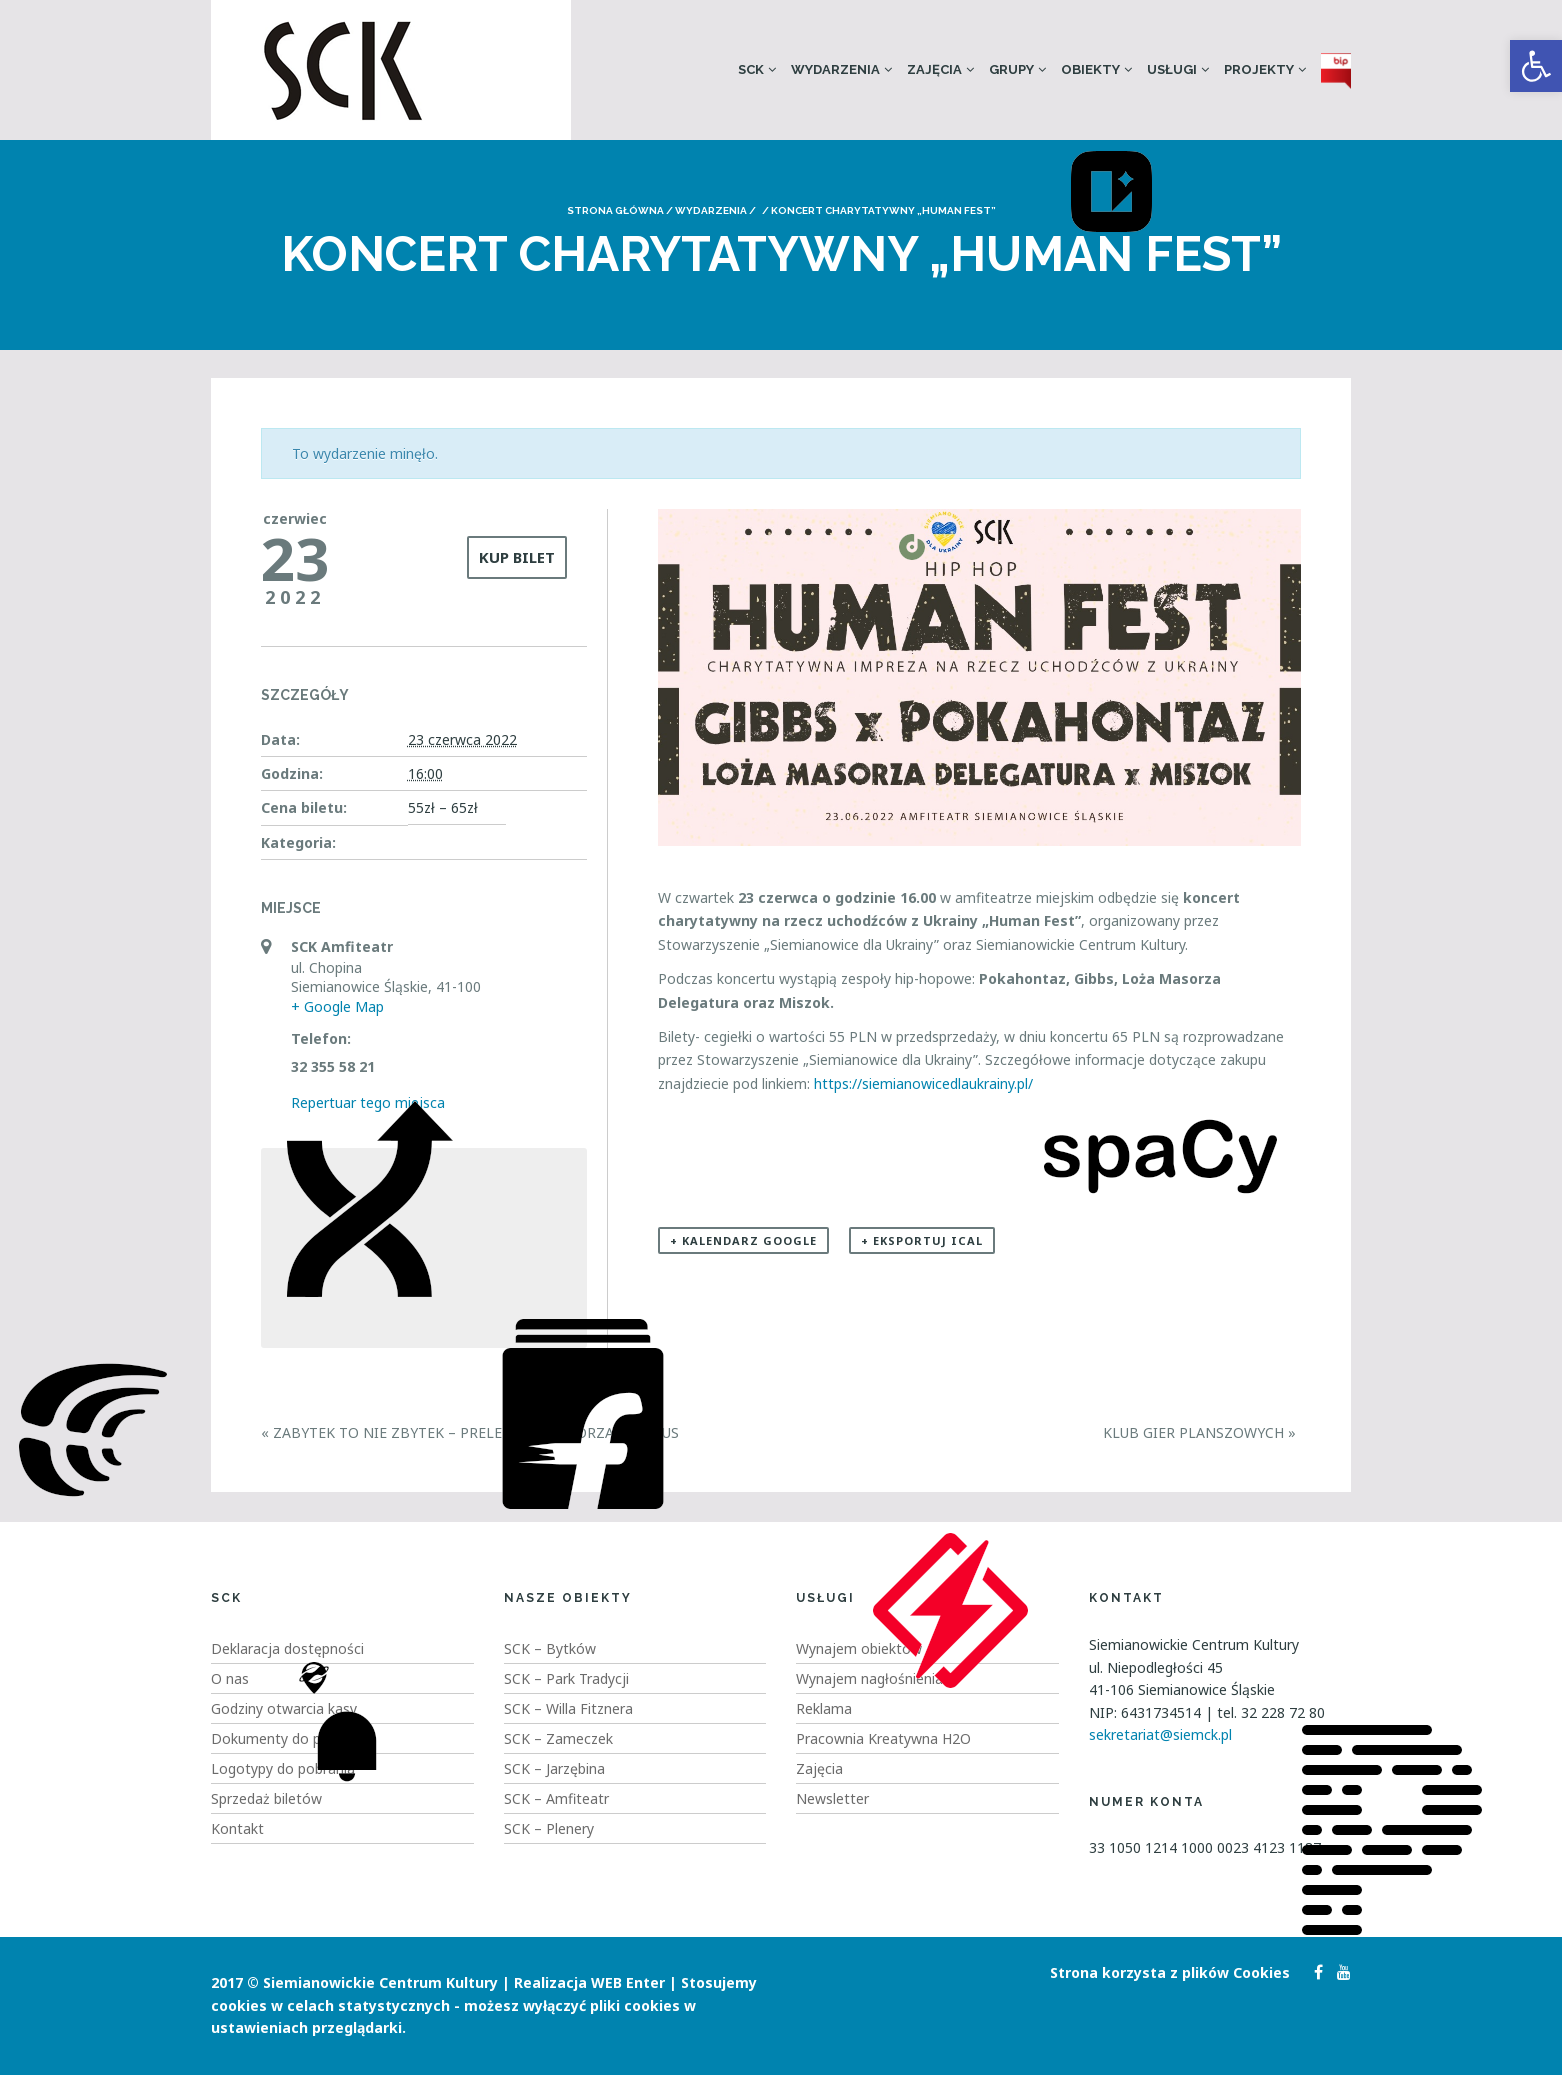 Image resolution: width=1562 pixels, height=2075 pixels. What do you see at coordinates (583, 1414) in the screenshot?
I see `open the Flipkart shopping app` at bounding box center [583, 1414].